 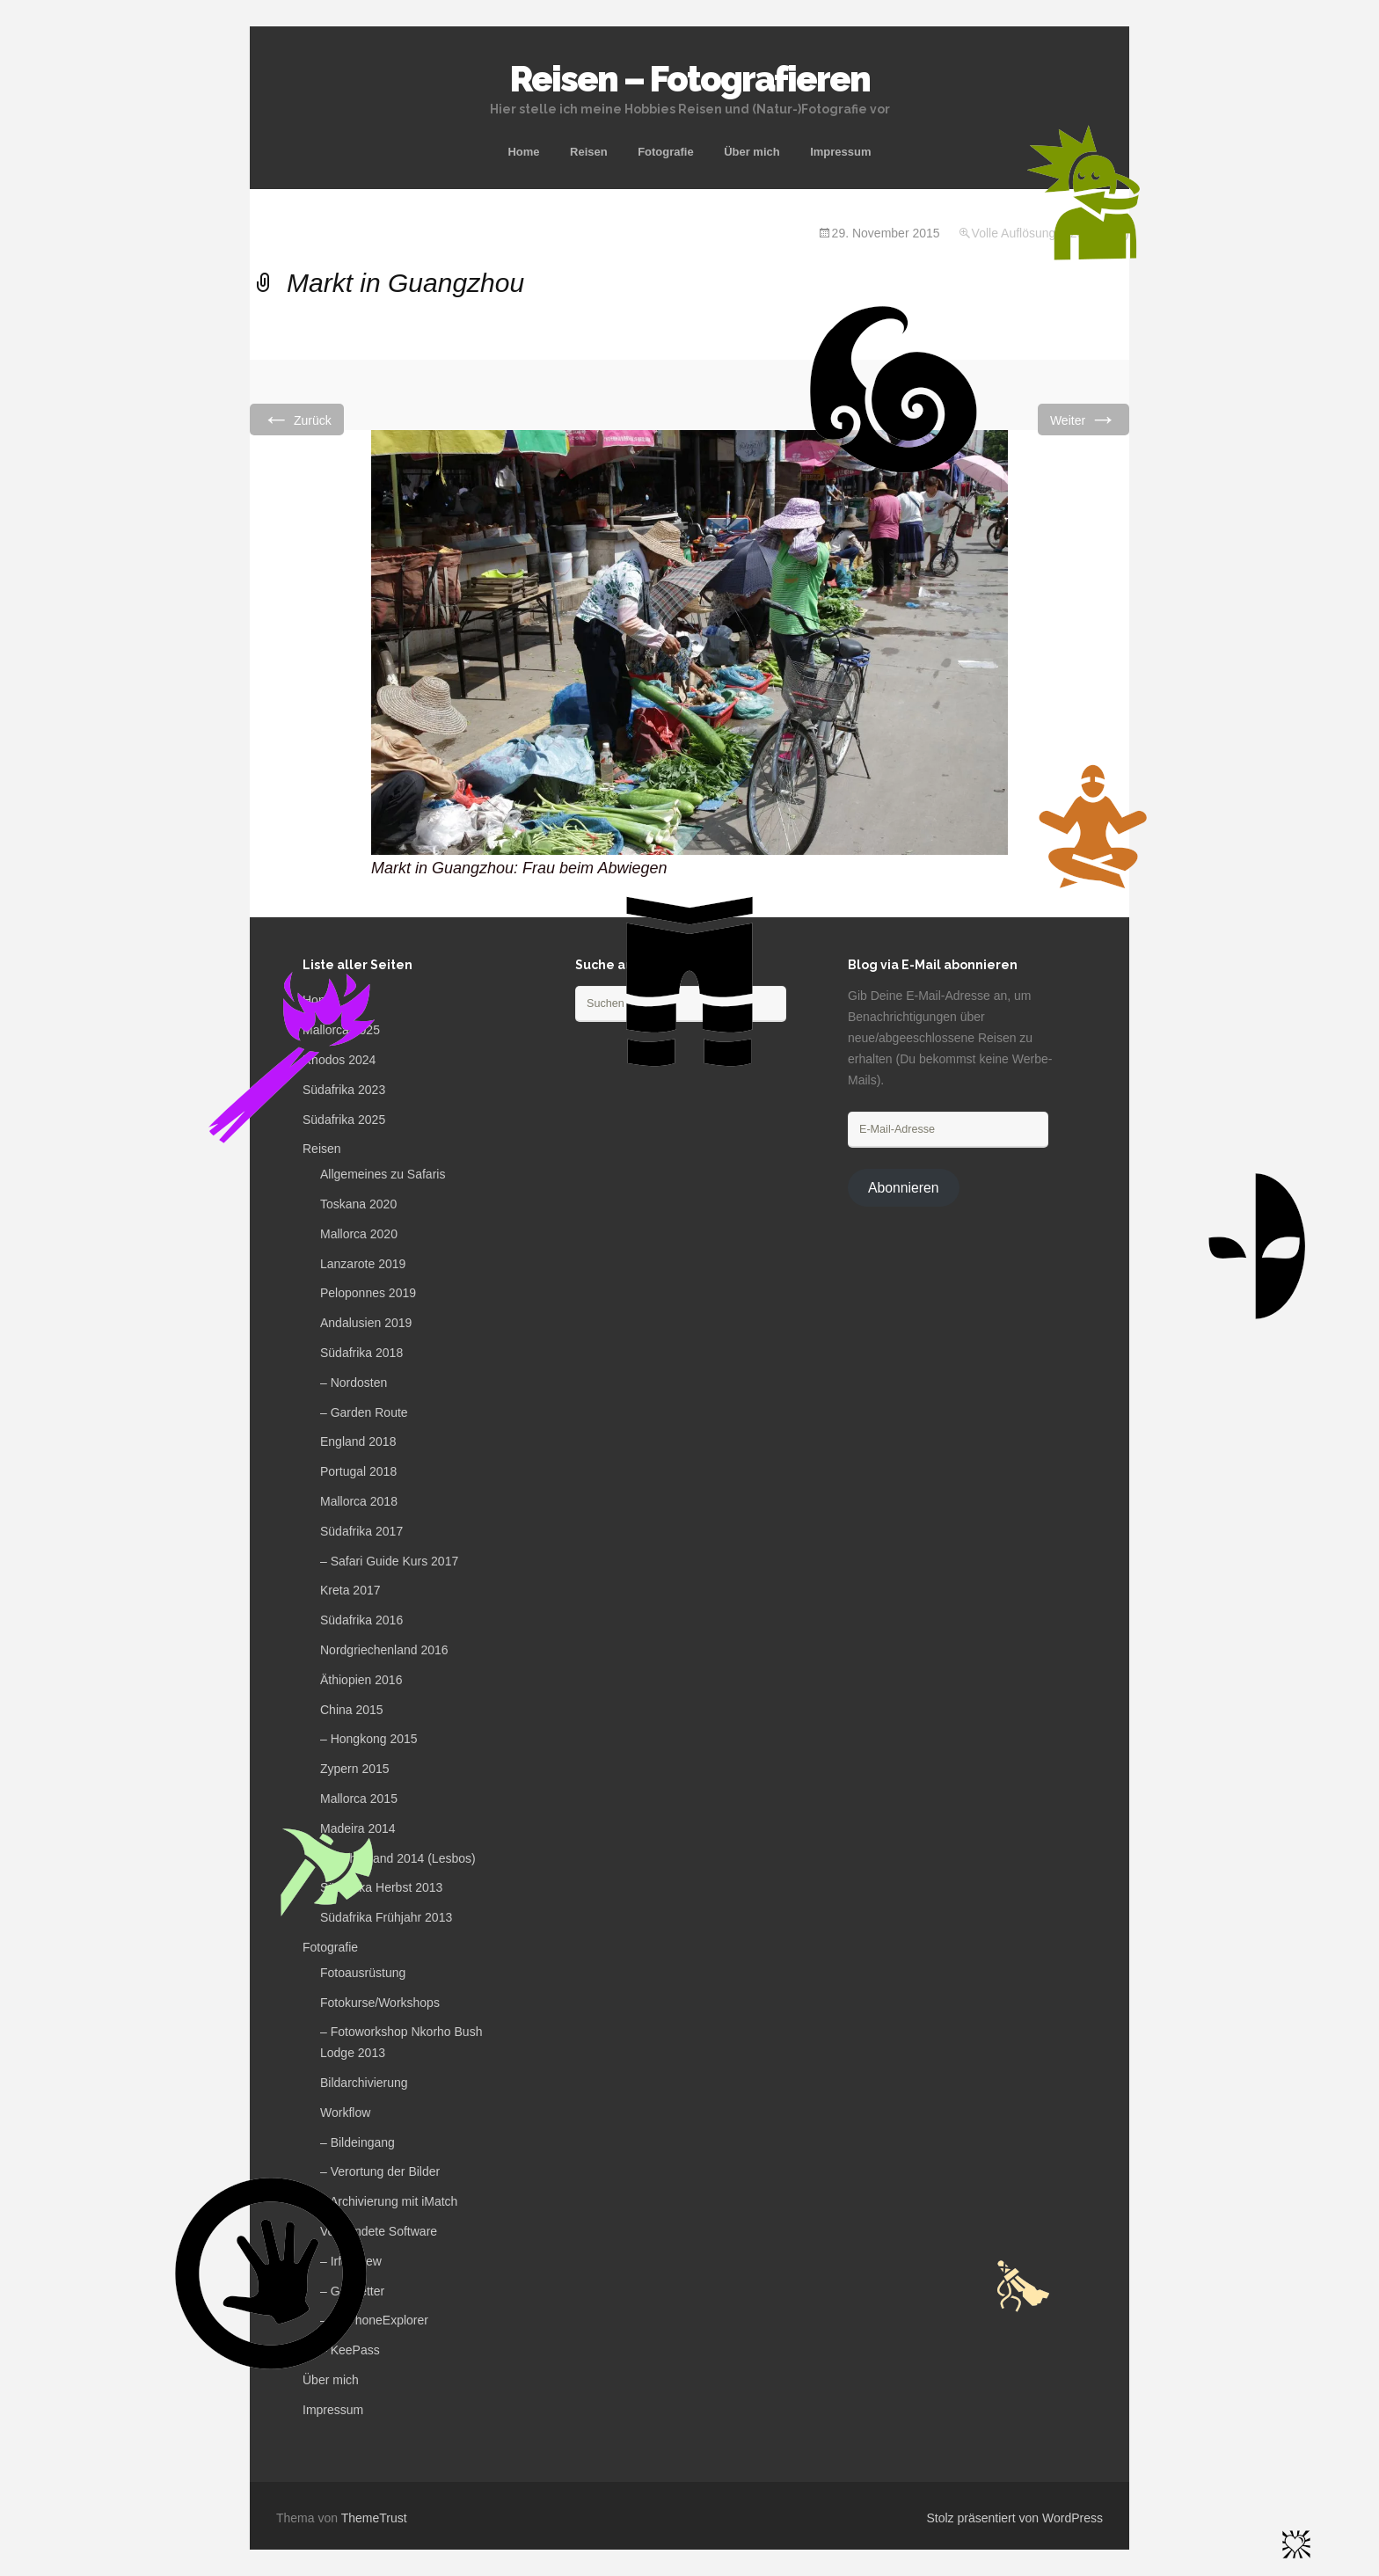 What do you see at coordinates (271, 2273) in the screenshot?
I see `indicates an interactive or usable item` at bounding box center [271, 2273].